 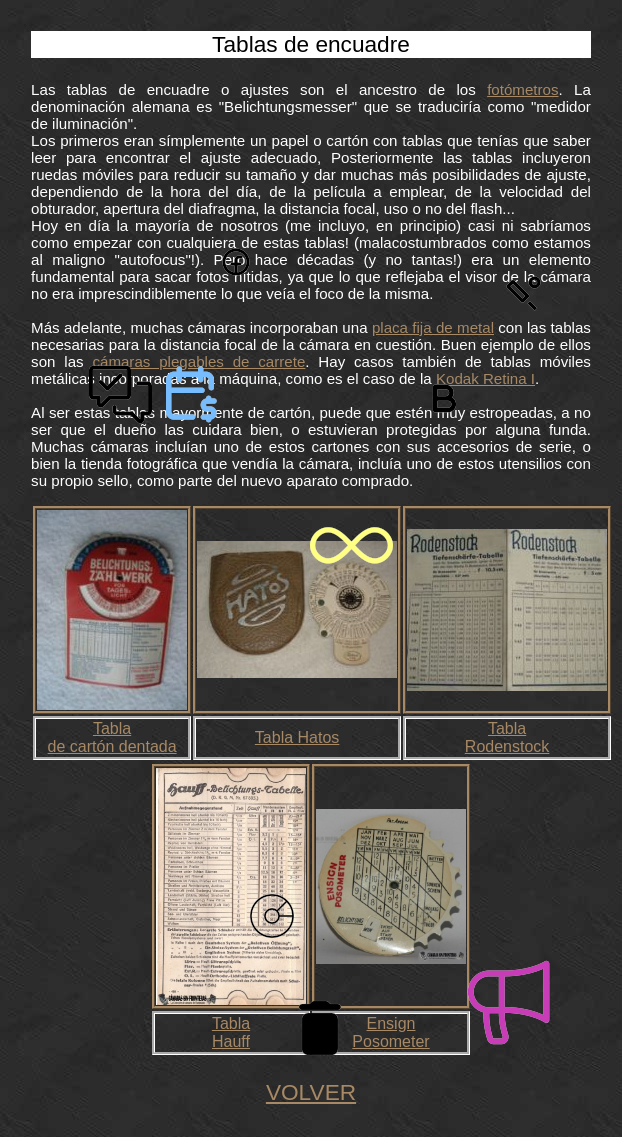 I want to click on indicates a discussion has been closed or resolved, so click(x=120, y=394).